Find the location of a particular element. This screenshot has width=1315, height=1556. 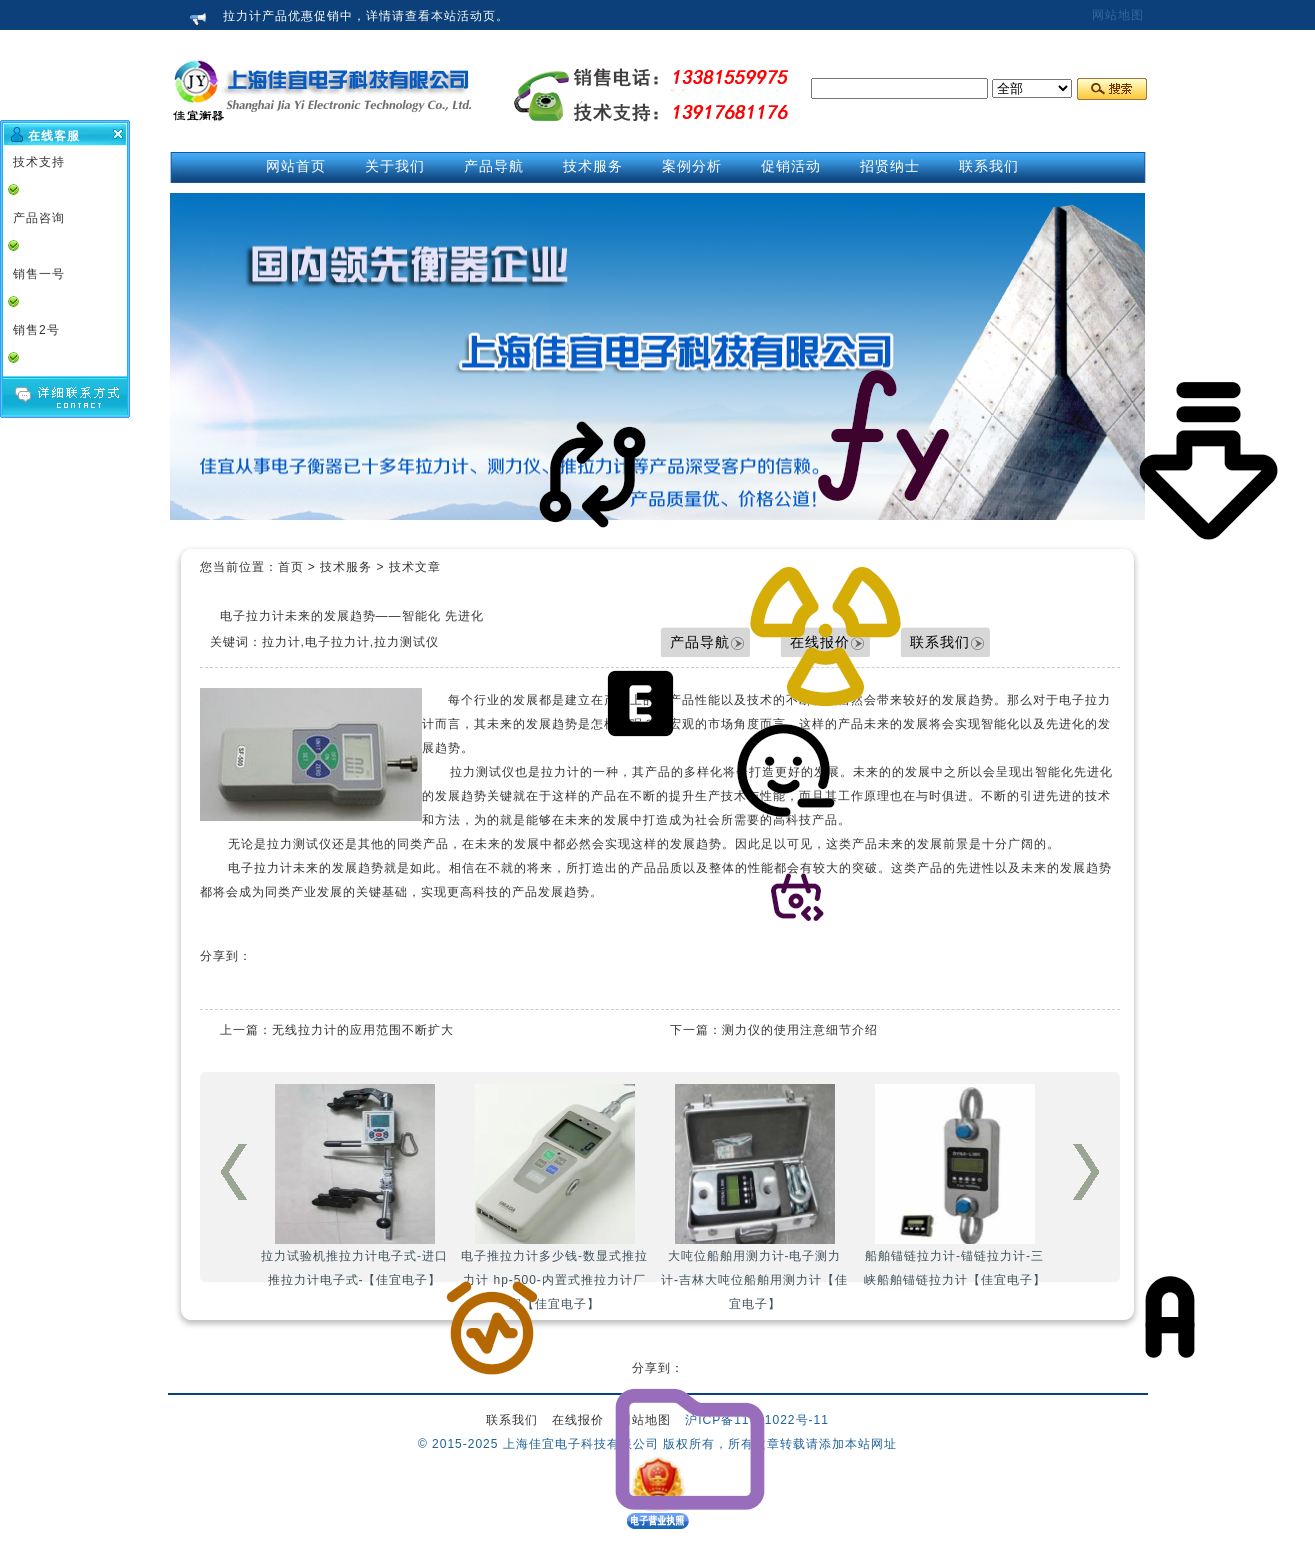

download all items in queue is located at coordinates (1208, 462).